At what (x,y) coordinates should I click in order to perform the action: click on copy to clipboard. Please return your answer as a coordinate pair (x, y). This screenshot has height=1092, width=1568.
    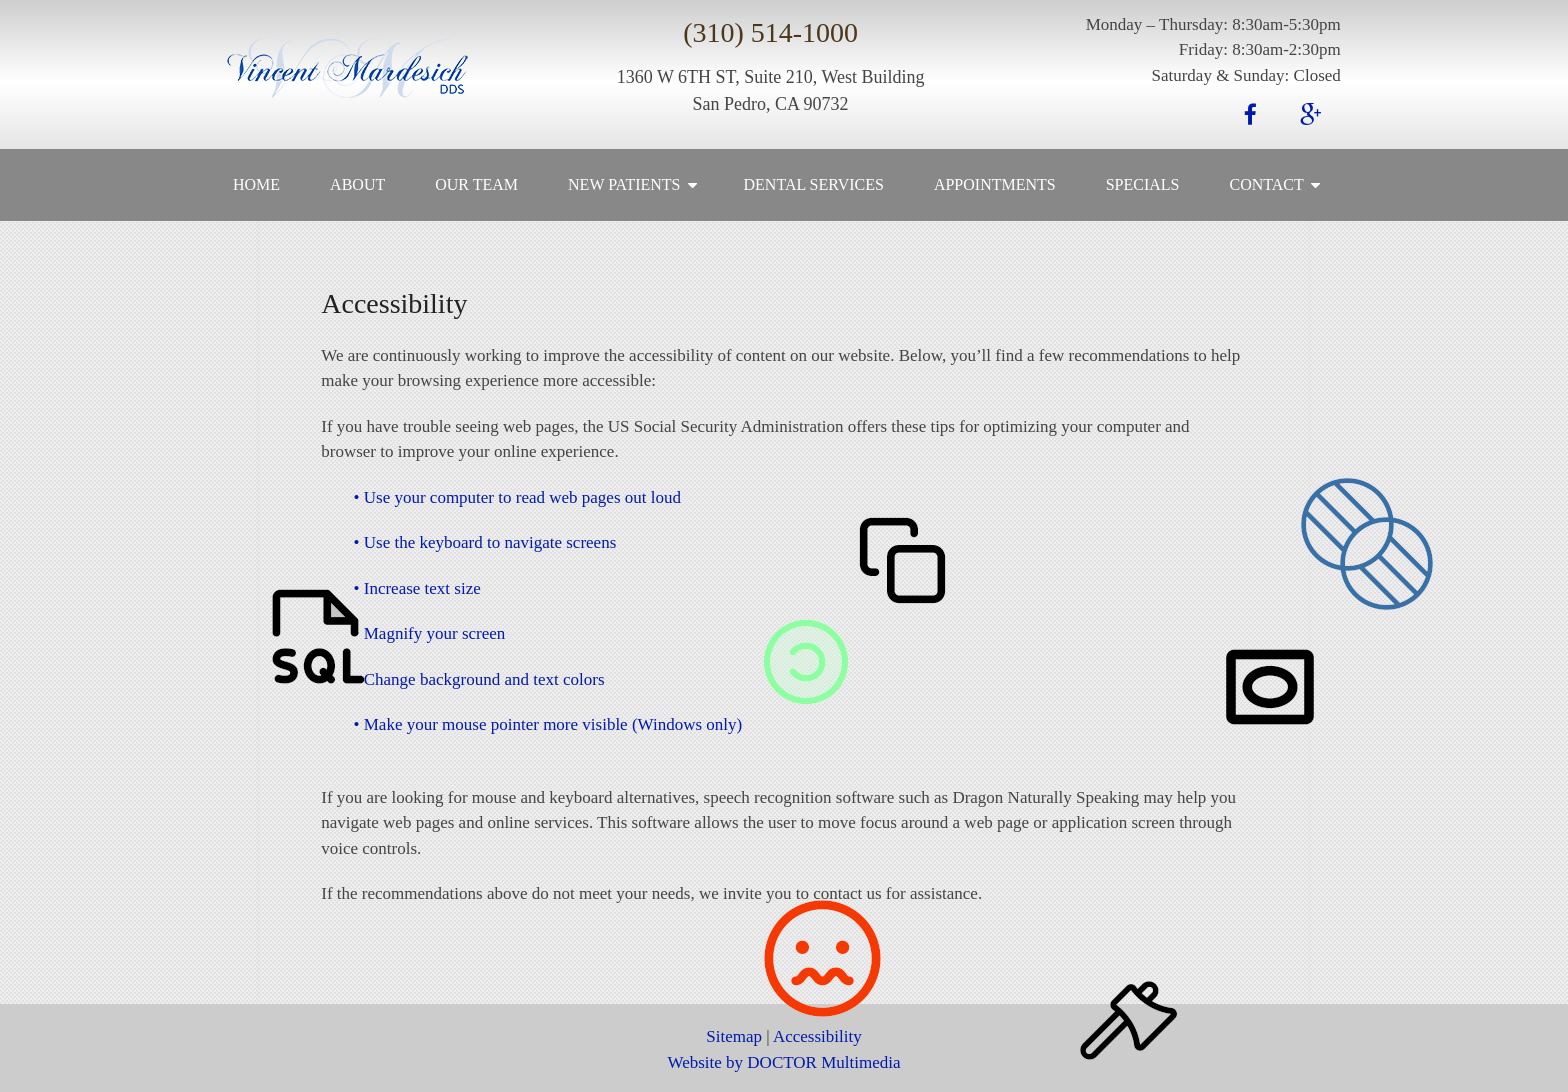
    Looking at the image, I should click on (902, 560).